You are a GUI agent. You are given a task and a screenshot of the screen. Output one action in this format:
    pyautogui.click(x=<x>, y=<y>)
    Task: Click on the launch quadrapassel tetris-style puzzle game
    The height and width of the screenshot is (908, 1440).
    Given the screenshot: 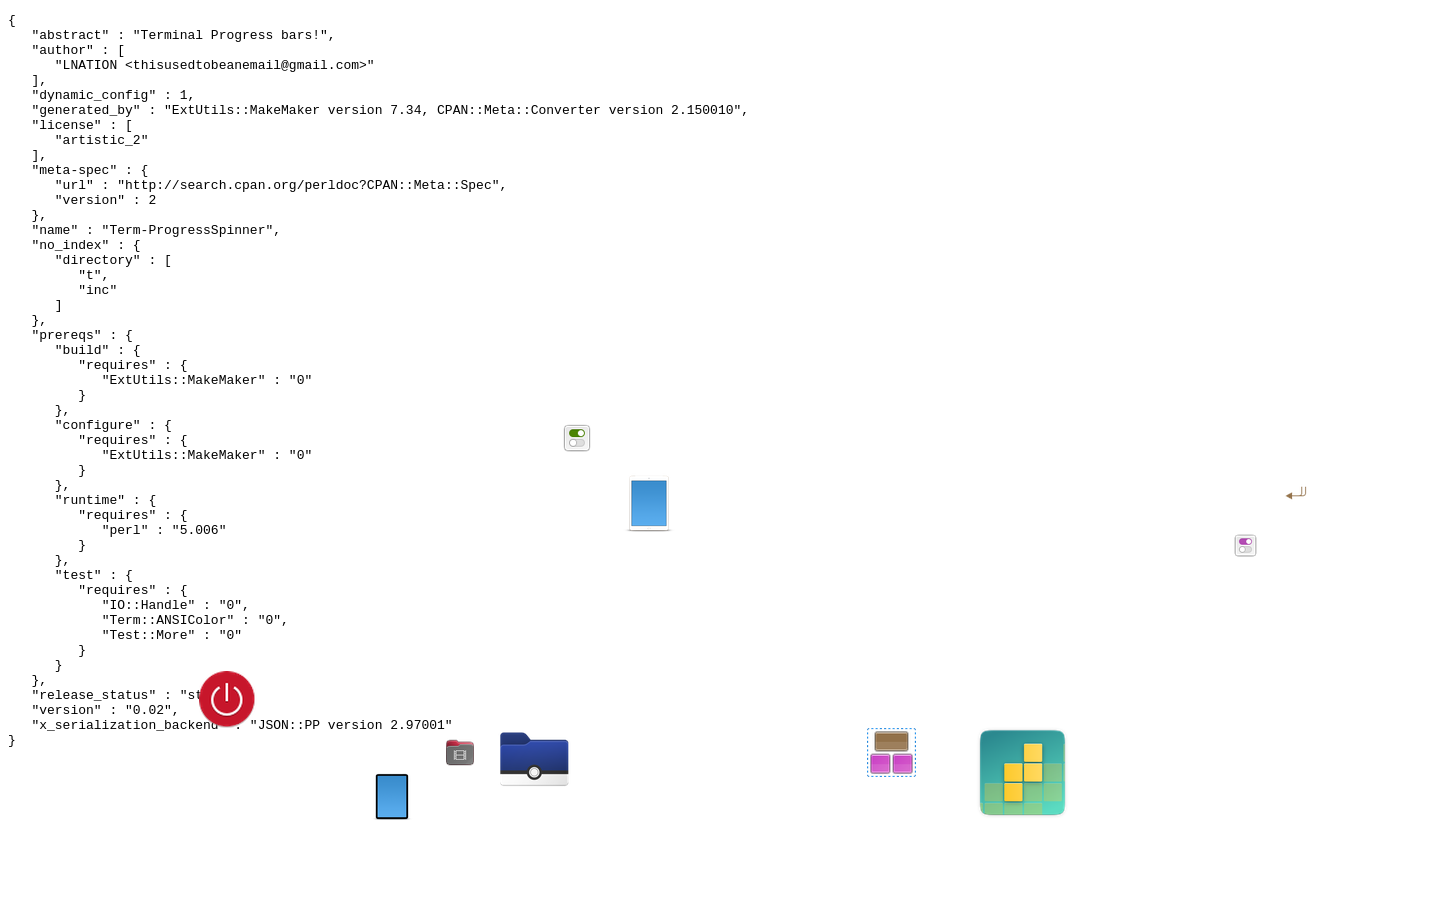 What is the action you would take?
    pyautogui.click(x=1022, y=772)
    